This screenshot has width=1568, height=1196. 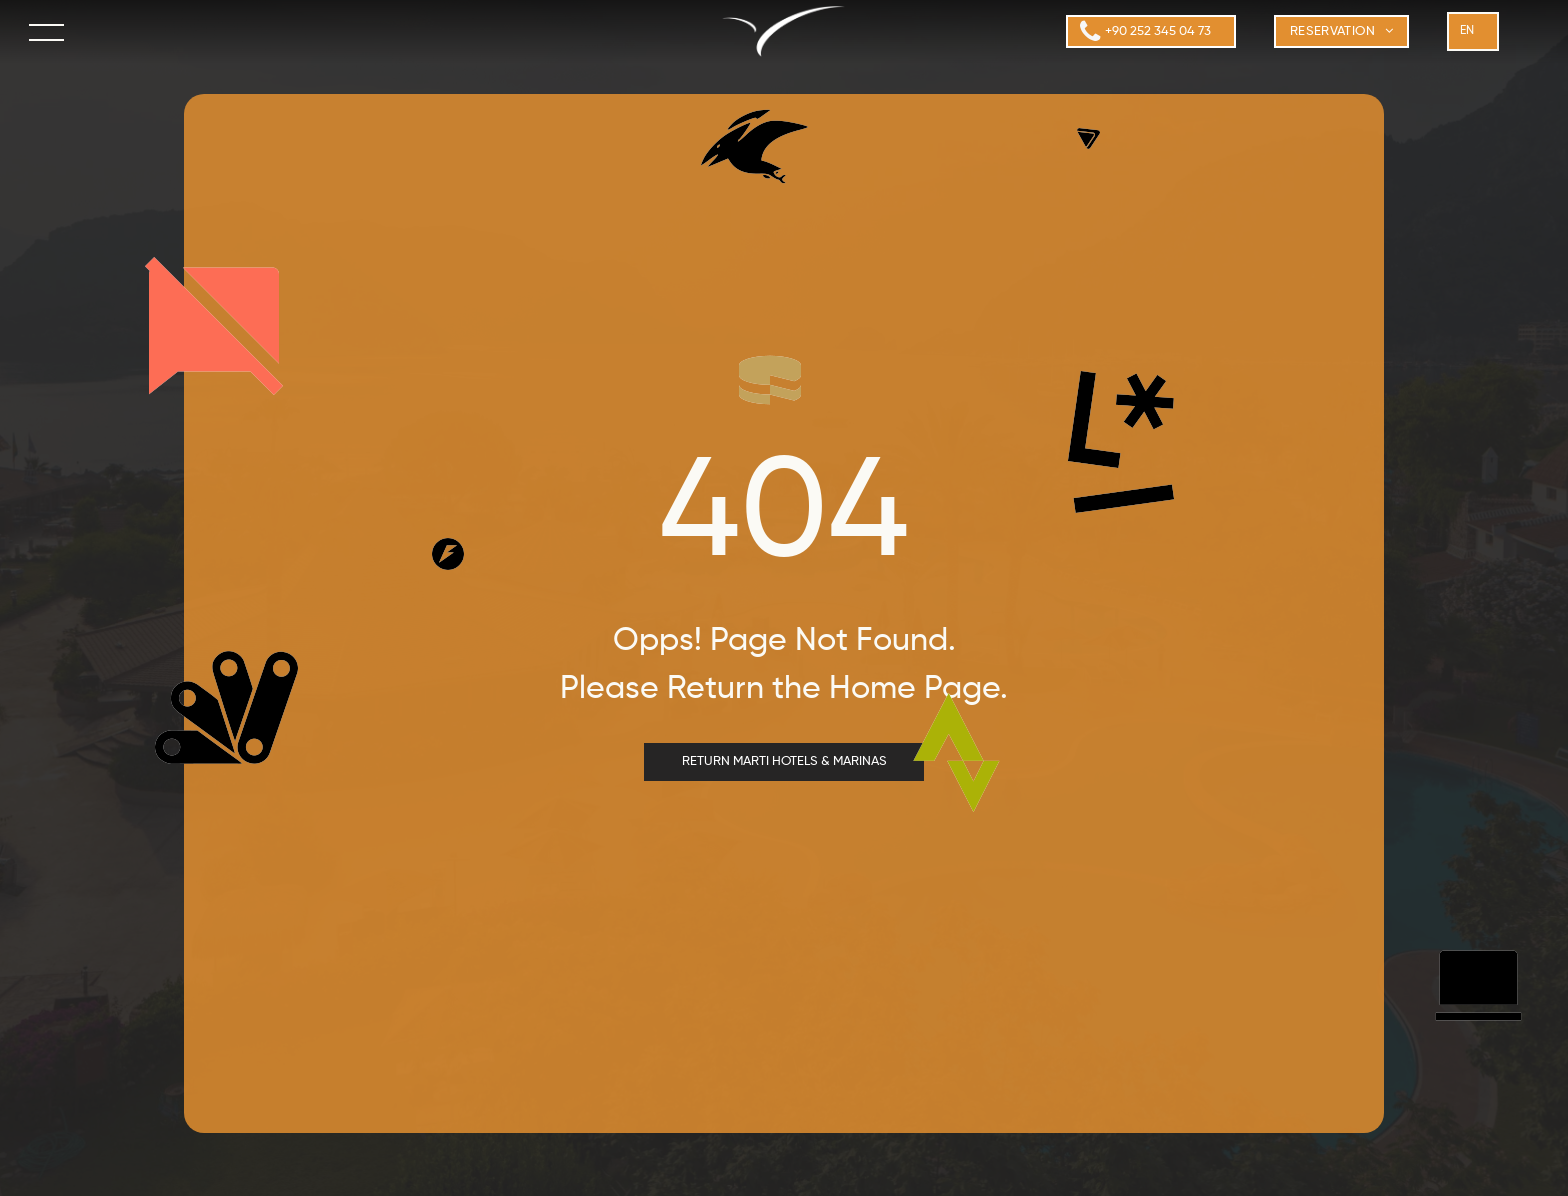 I want to click on mute or disable chat notifications, so click(x=214, y=326).